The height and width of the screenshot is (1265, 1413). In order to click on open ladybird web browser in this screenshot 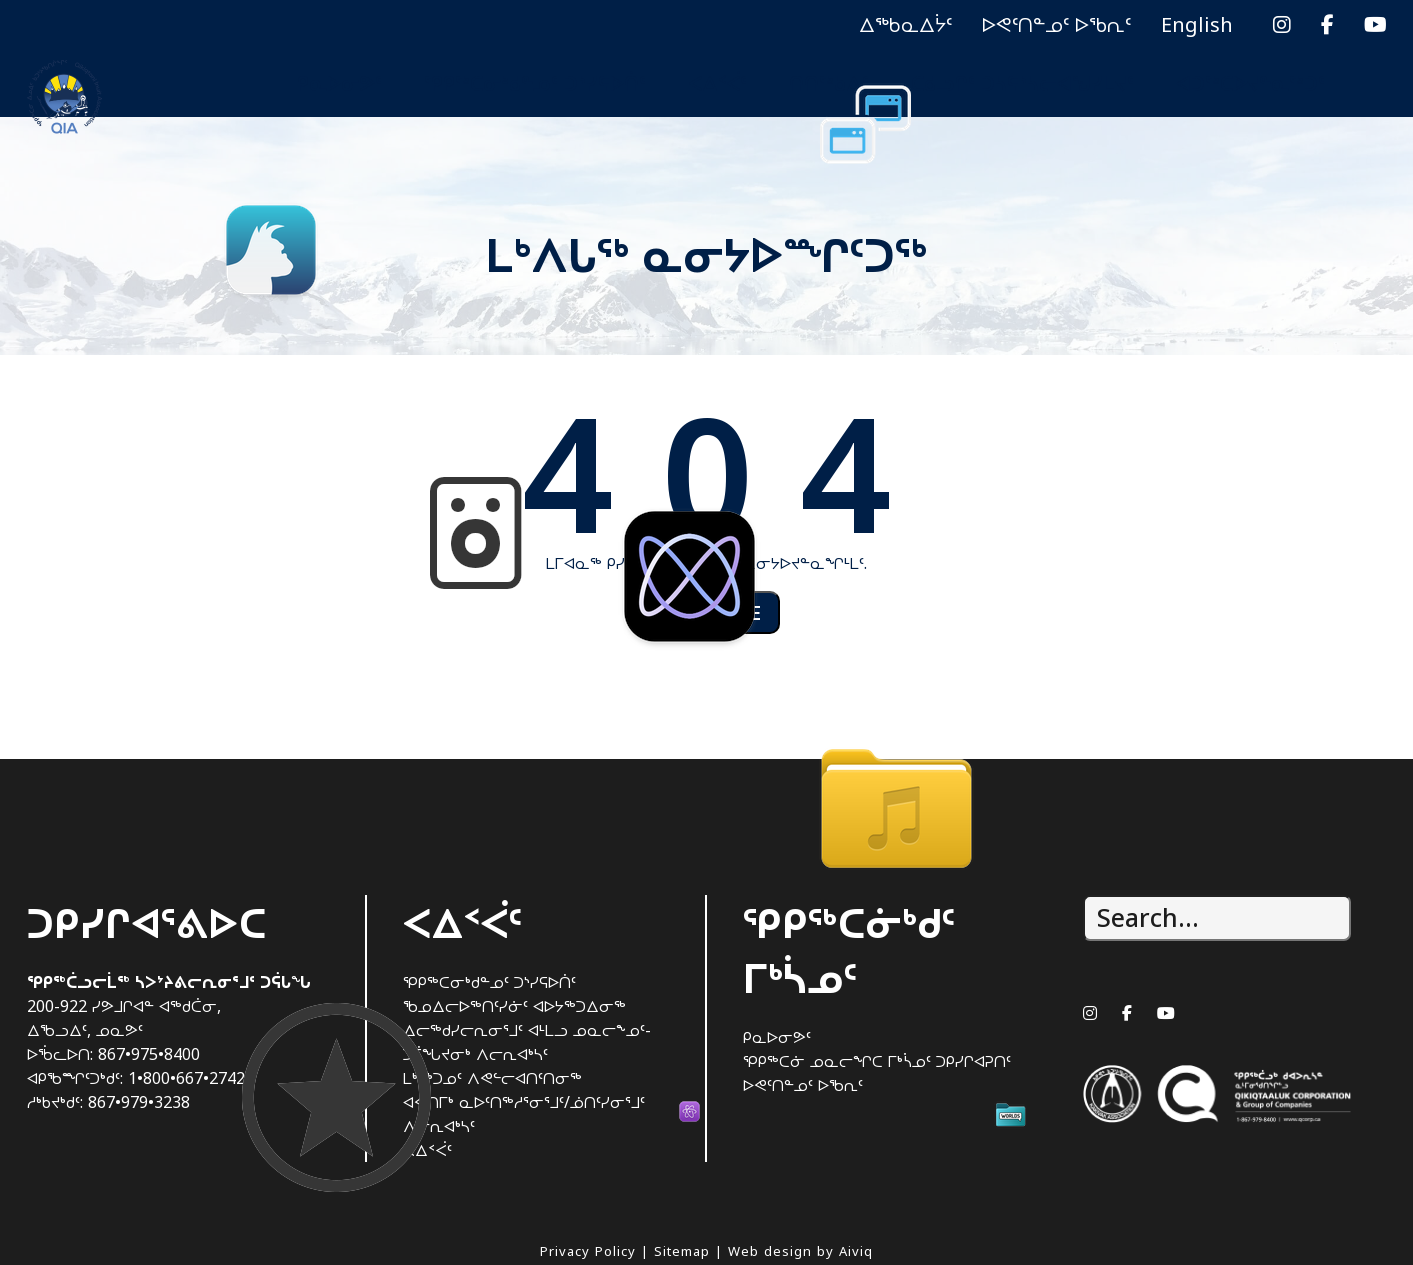, I will do `click(689, 576)`.